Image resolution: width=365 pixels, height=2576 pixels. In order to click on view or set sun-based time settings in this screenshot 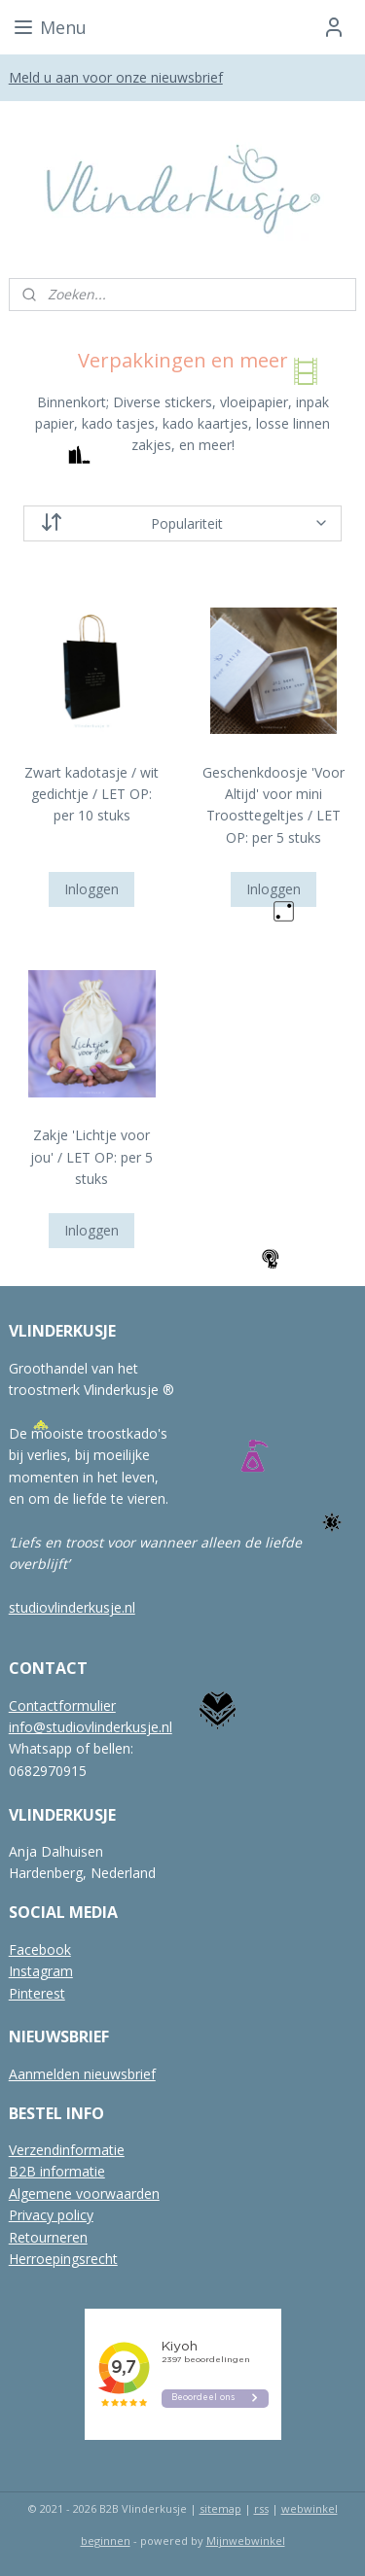, I will do `click(332, 1522)`.